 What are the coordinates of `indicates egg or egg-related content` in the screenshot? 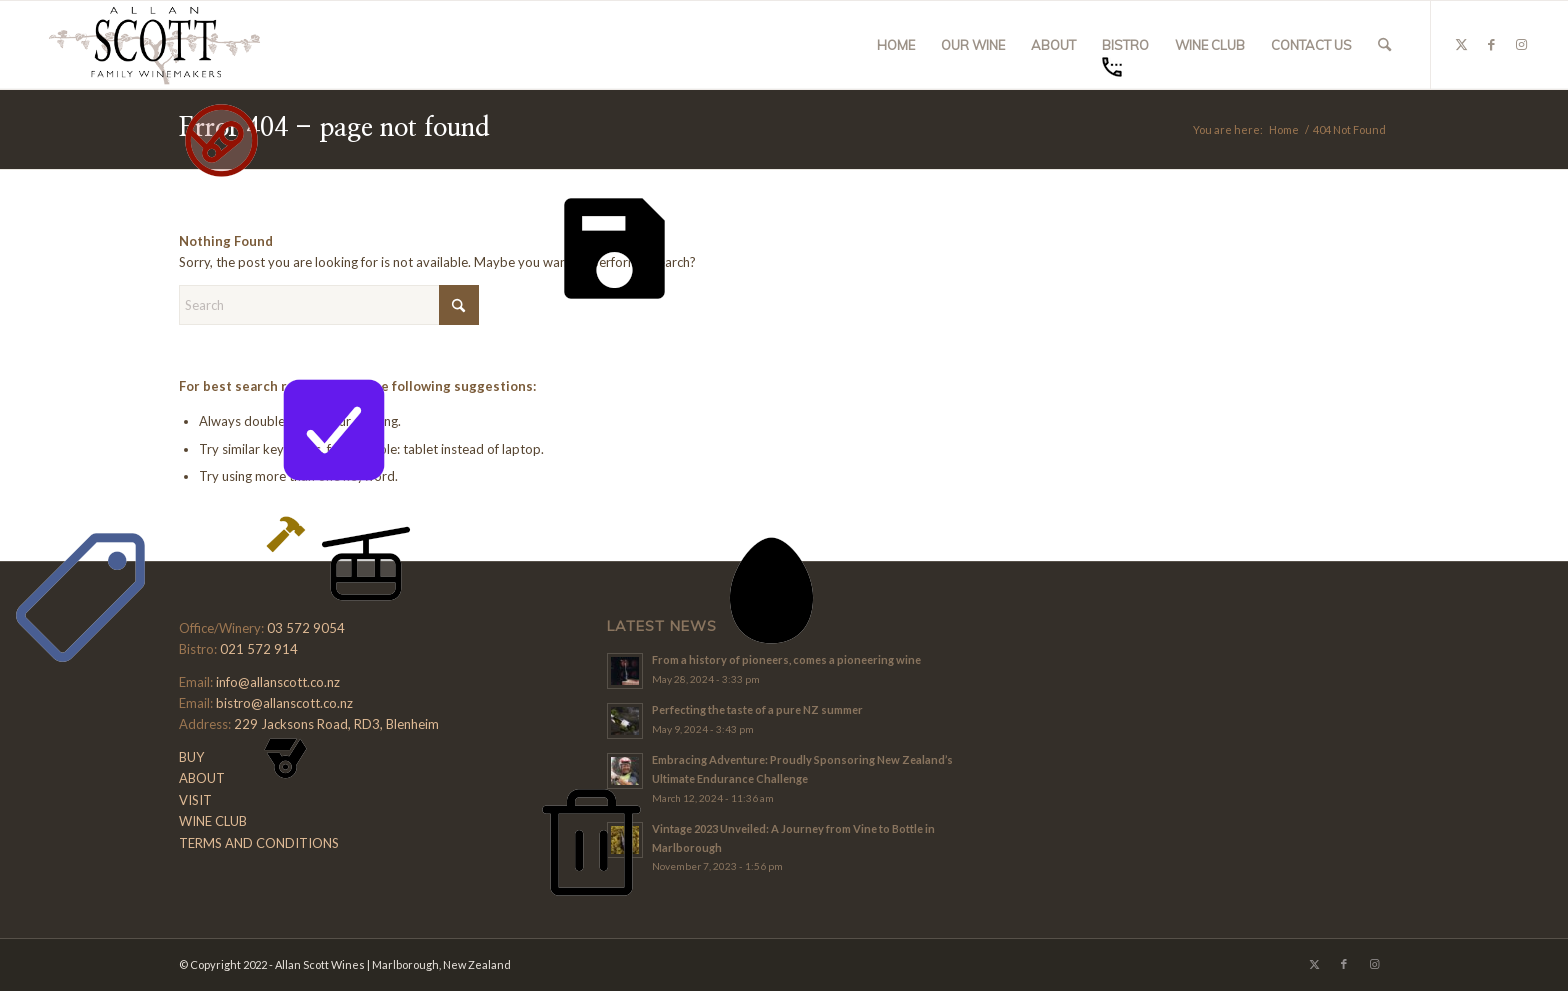 It's located at (771, 590).